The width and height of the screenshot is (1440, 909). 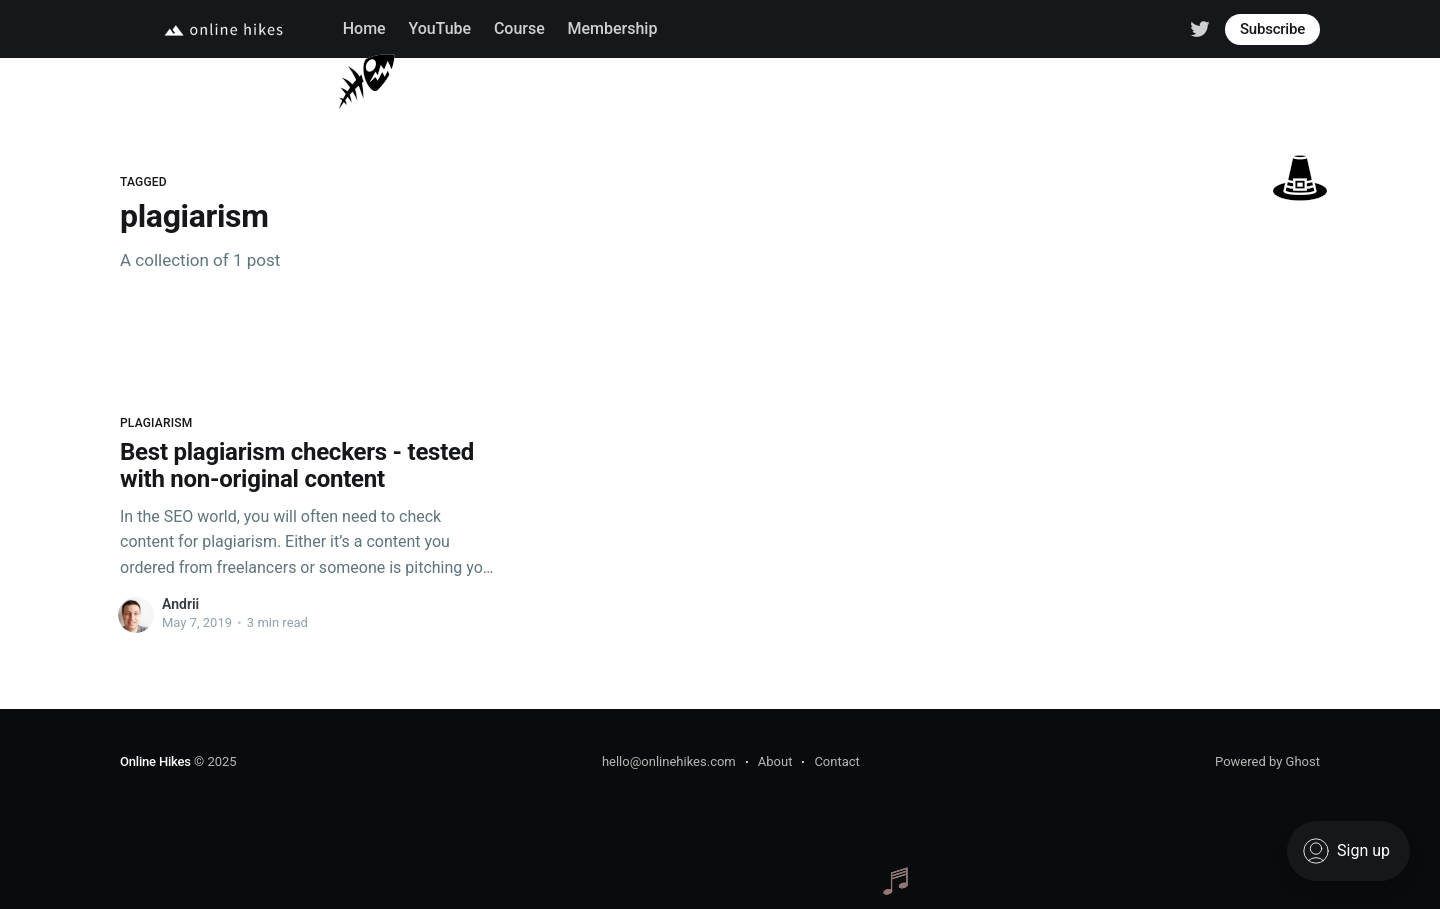 I want to click on indicates a dead fish or deceased creature in game, so click(x=367, y=82).